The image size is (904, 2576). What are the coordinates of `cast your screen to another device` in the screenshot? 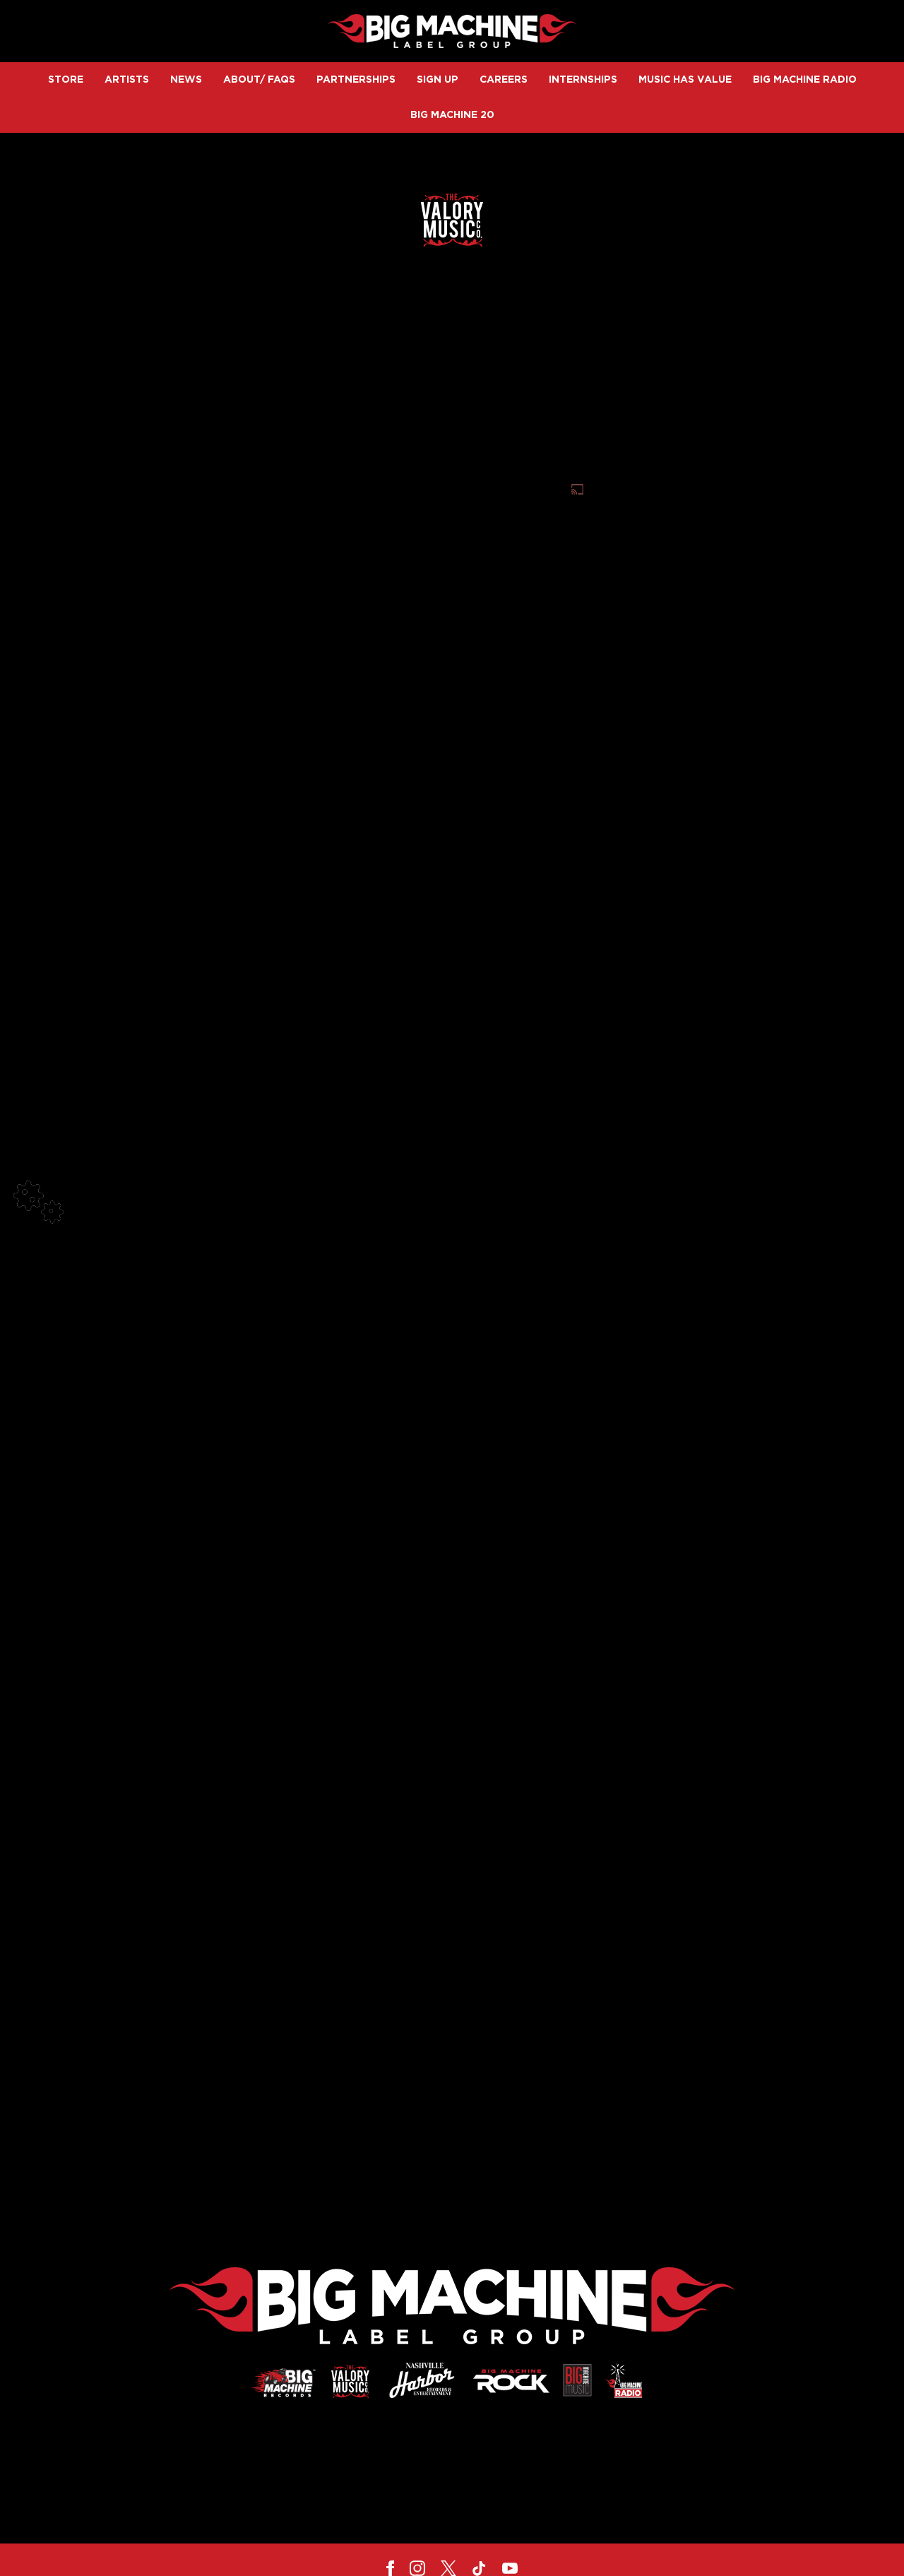 It's located at (577, 489).